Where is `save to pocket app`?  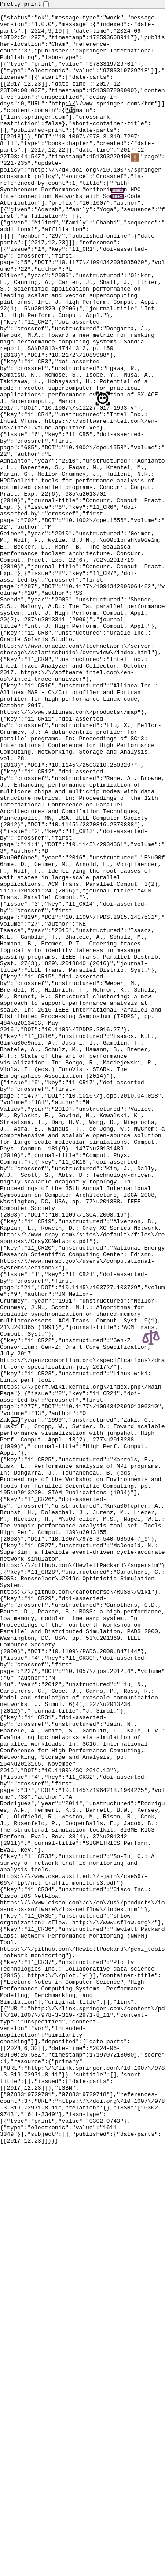 save to pocket app is located at coordinates (15, 1421).